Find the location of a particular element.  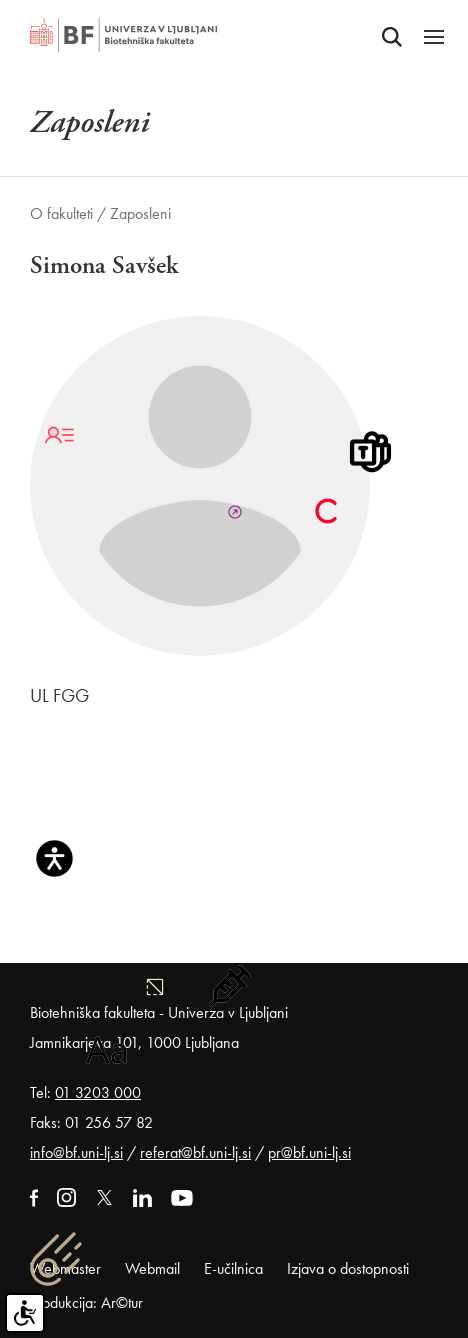

open microsoft teams is located at coordinates (370, 452).